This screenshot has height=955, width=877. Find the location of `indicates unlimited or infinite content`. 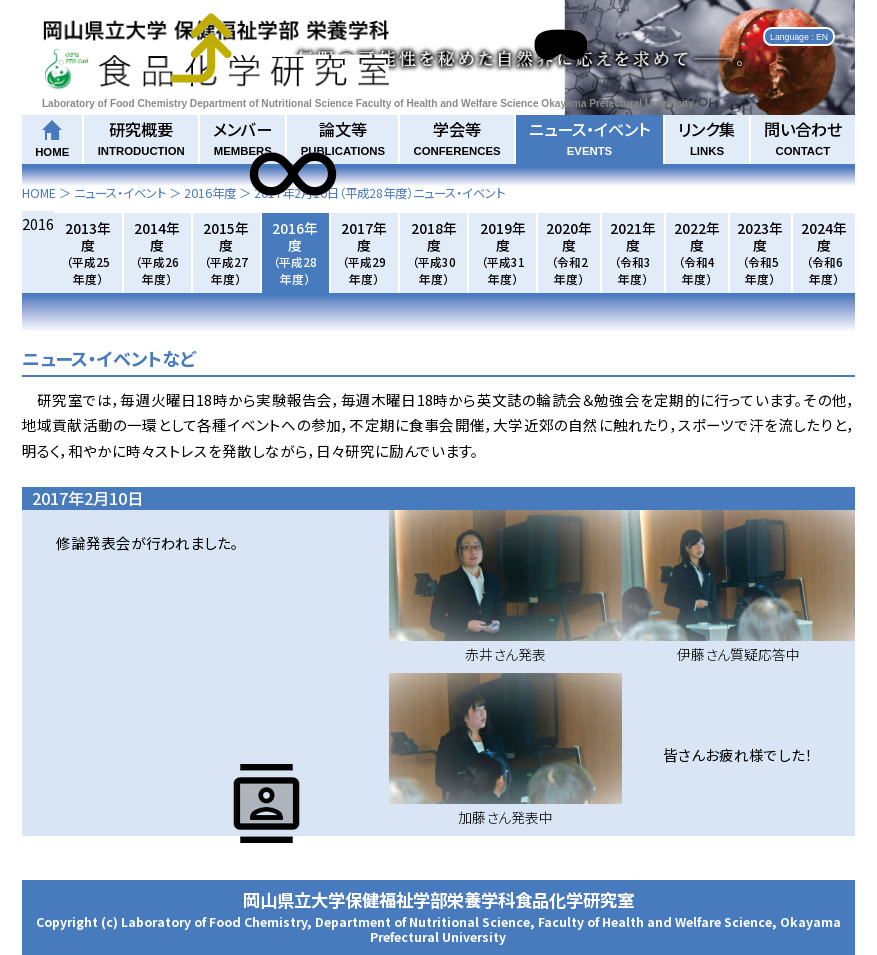

indicates unlimited or infinite content is located at coordinates (293, 174).